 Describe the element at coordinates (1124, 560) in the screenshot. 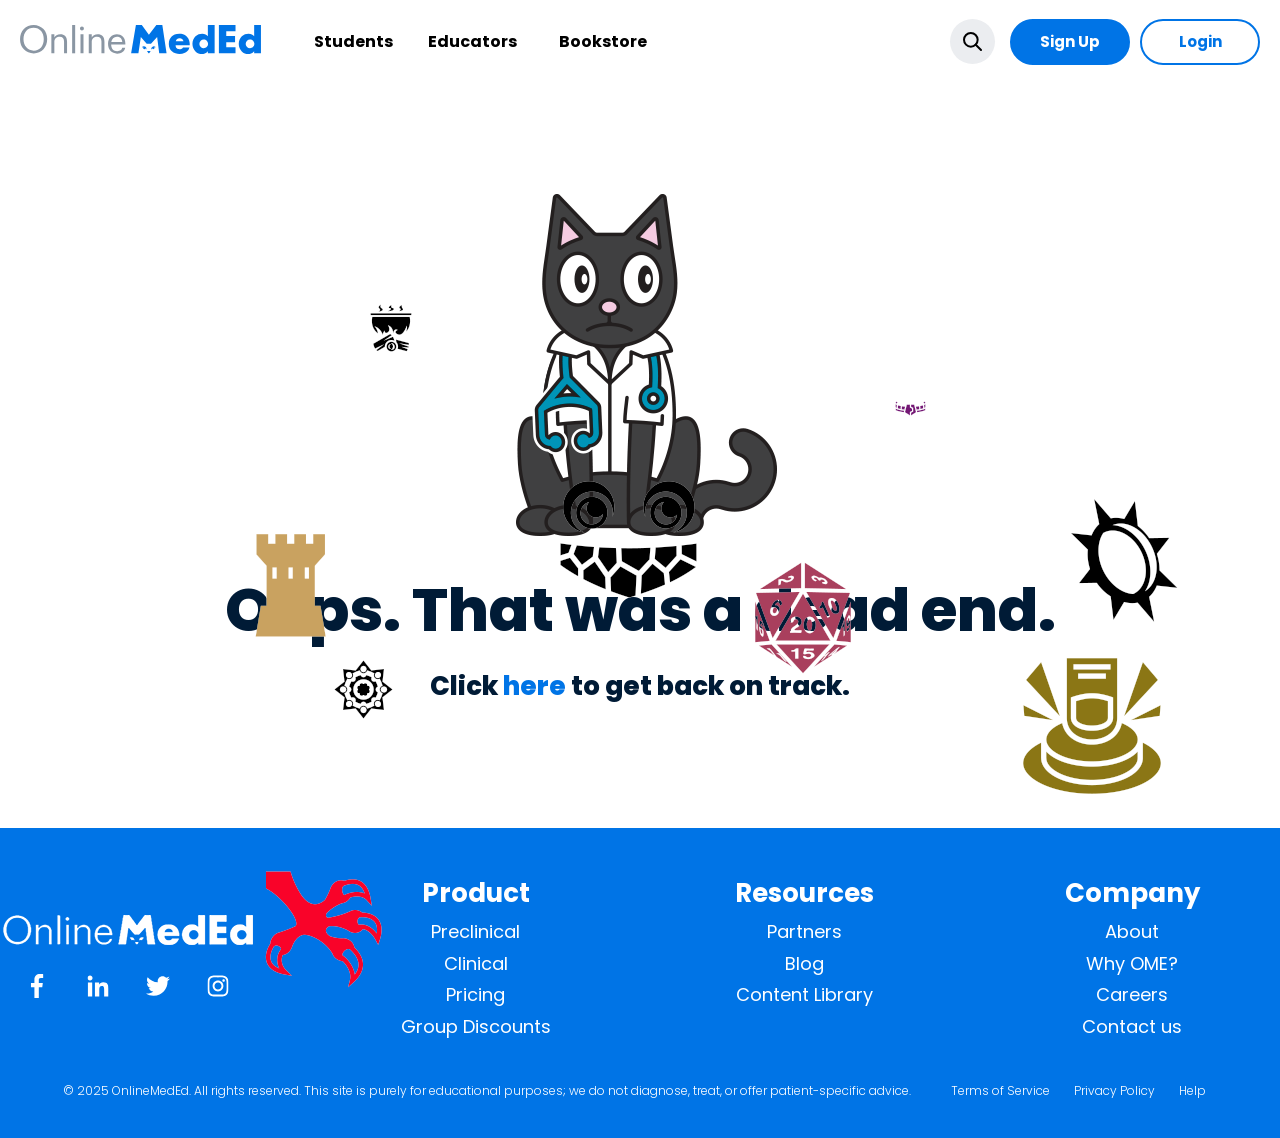

I see `equip a spiked collar accessory to your pet or character` at that location.